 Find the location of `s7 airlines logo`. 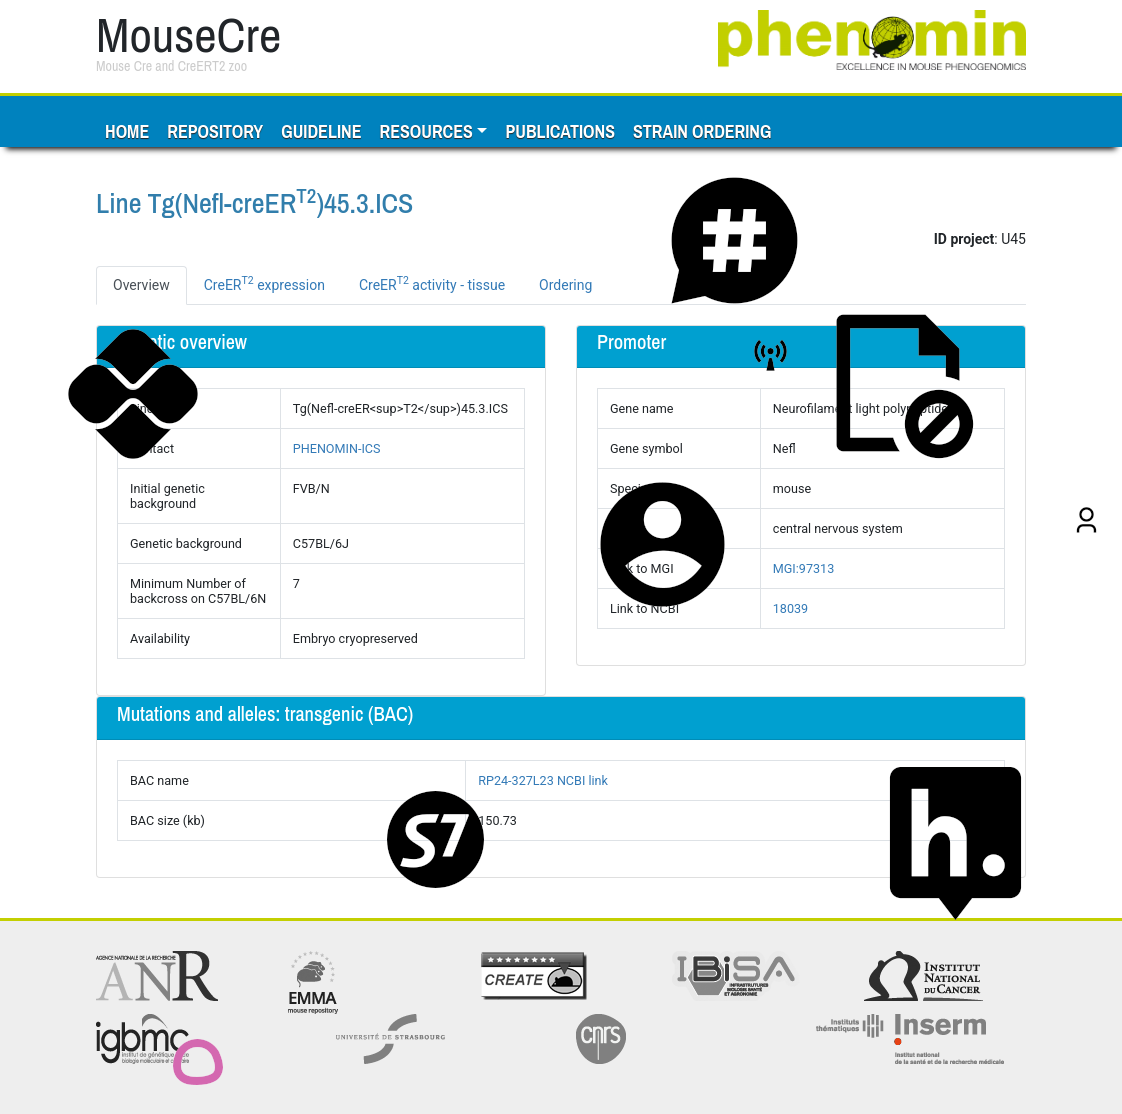

s7 airlines logo is located at coordinates (435, 839).